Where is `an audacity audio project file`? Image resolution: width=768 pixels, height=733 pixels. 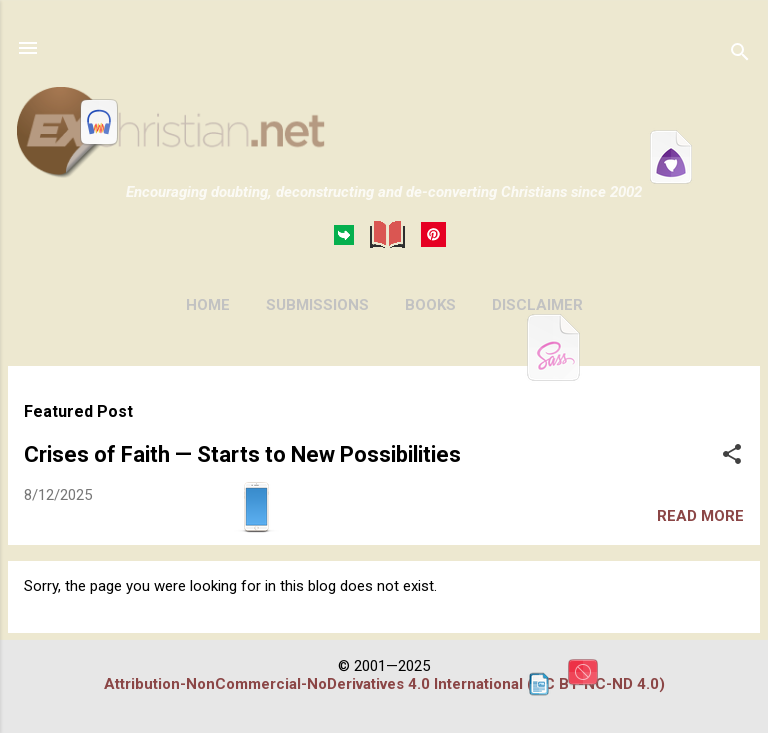
an audacity audio project file is located at coordinates (99, 122).